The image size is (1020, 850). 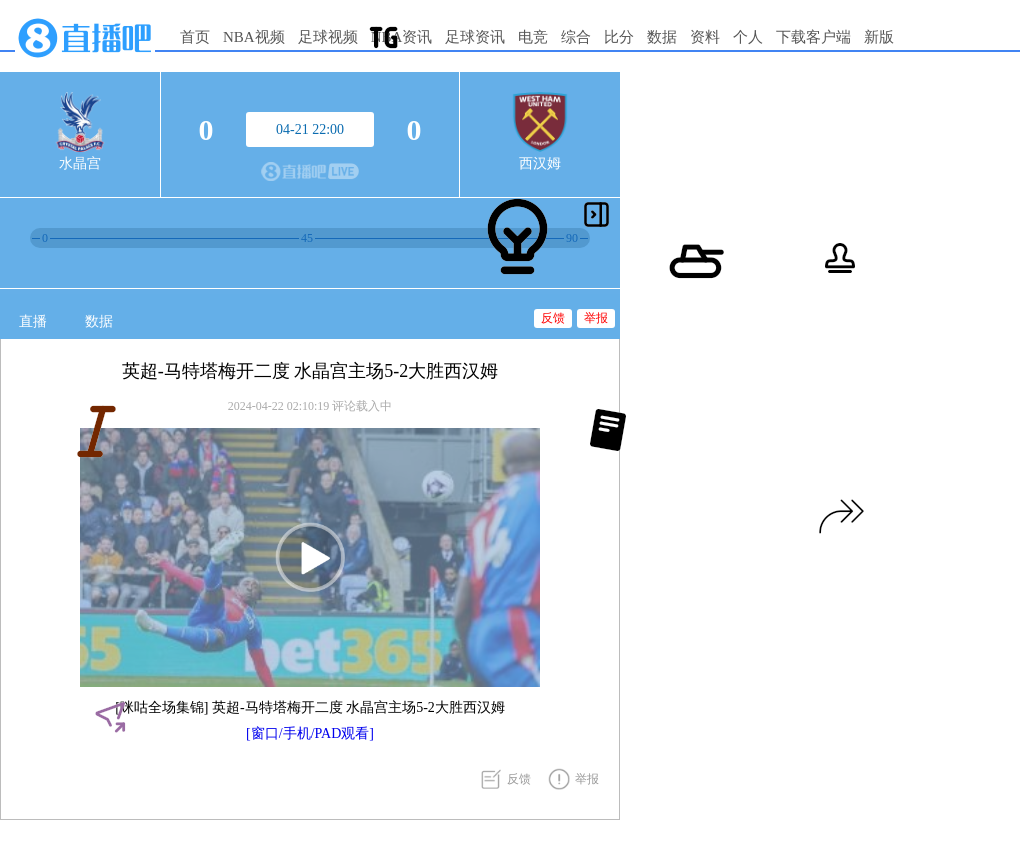 What do you see at coordinates (608, 430) in the screenshot?
I see `view or access your resume/CV` at bounding box center [608, 430].